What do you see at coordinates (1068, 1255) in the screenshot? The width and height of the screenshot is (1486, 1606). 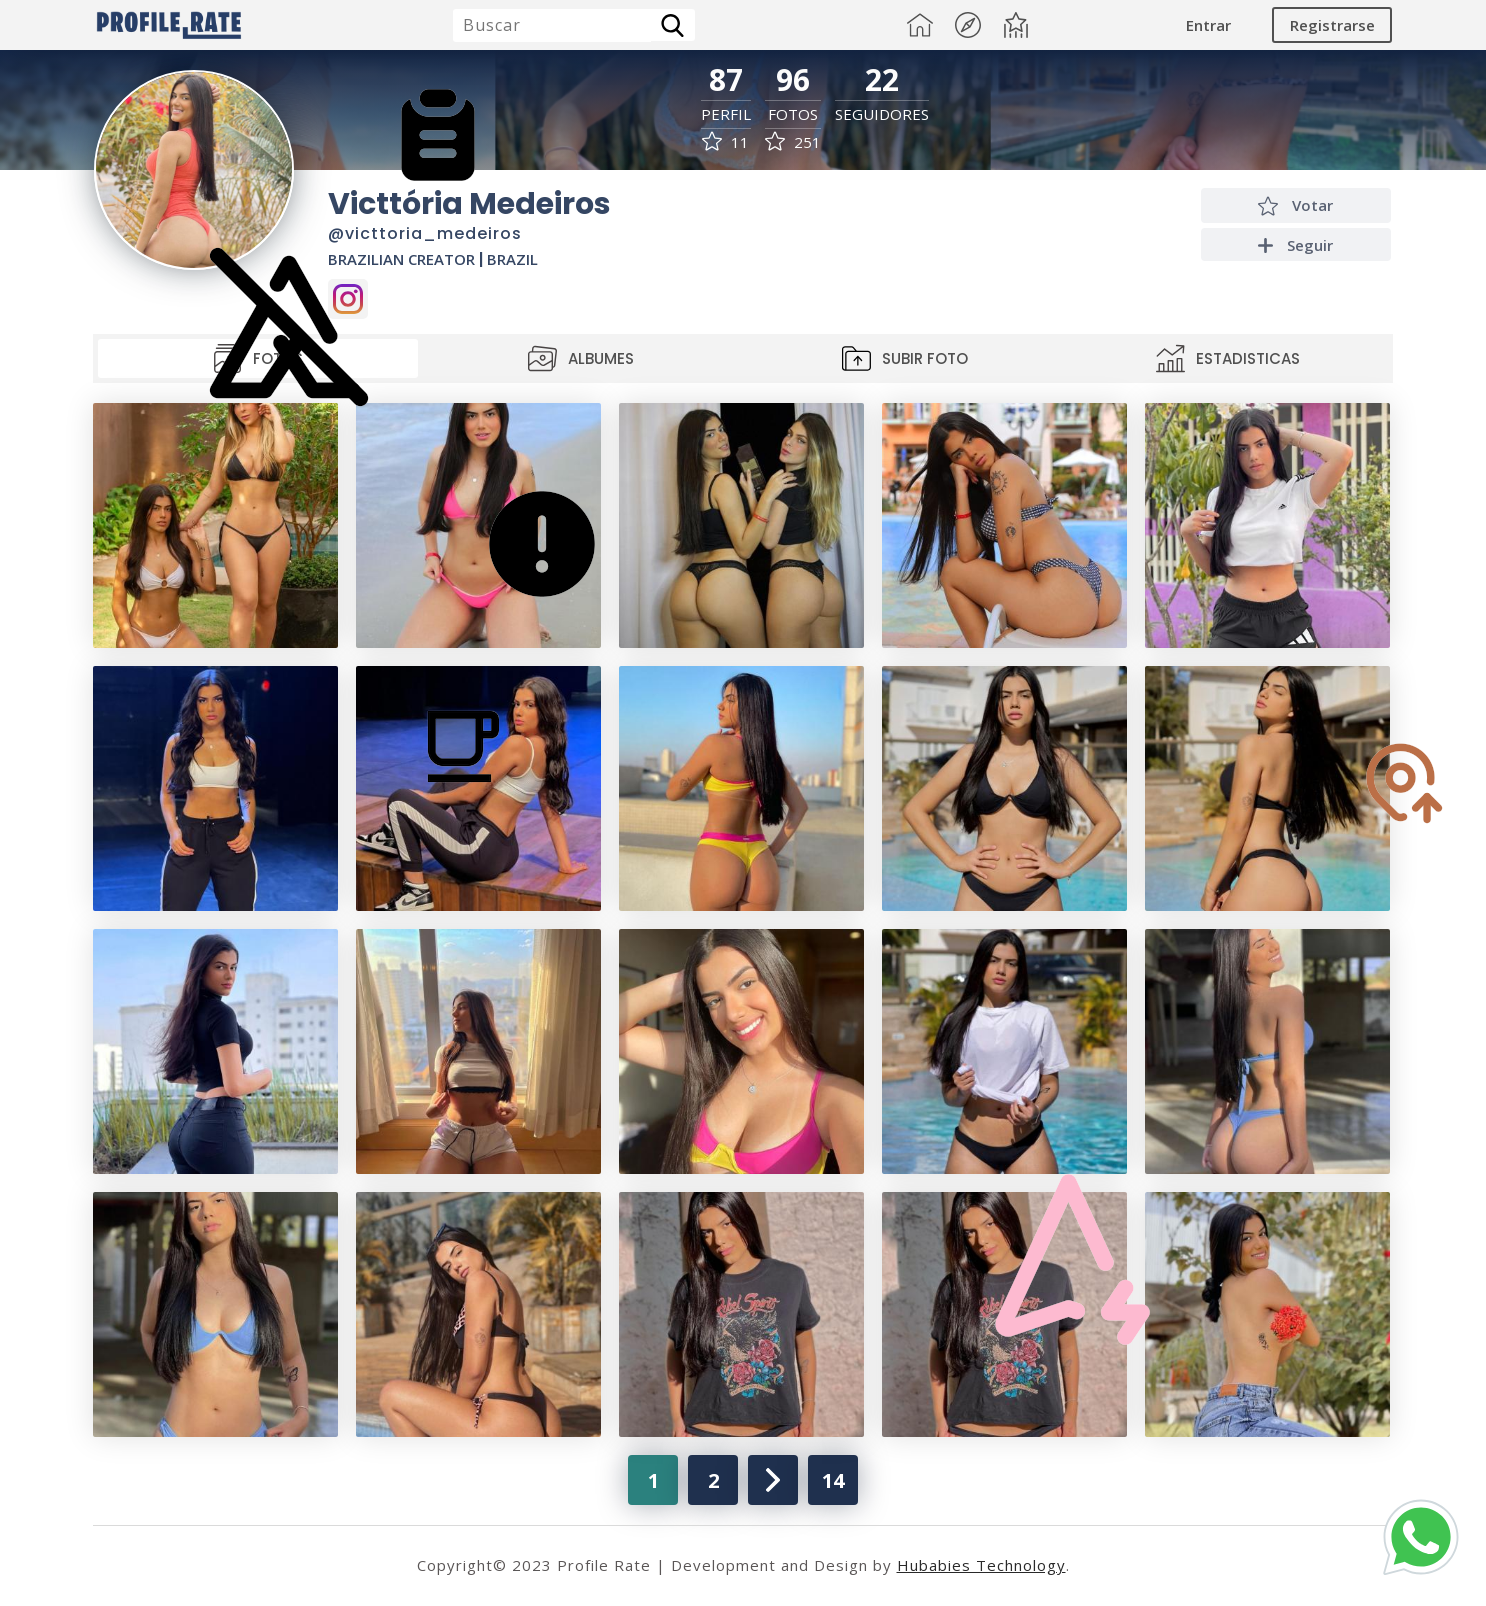 I see `quick navigation or fast route option` at bounding box center [1068, 1255].